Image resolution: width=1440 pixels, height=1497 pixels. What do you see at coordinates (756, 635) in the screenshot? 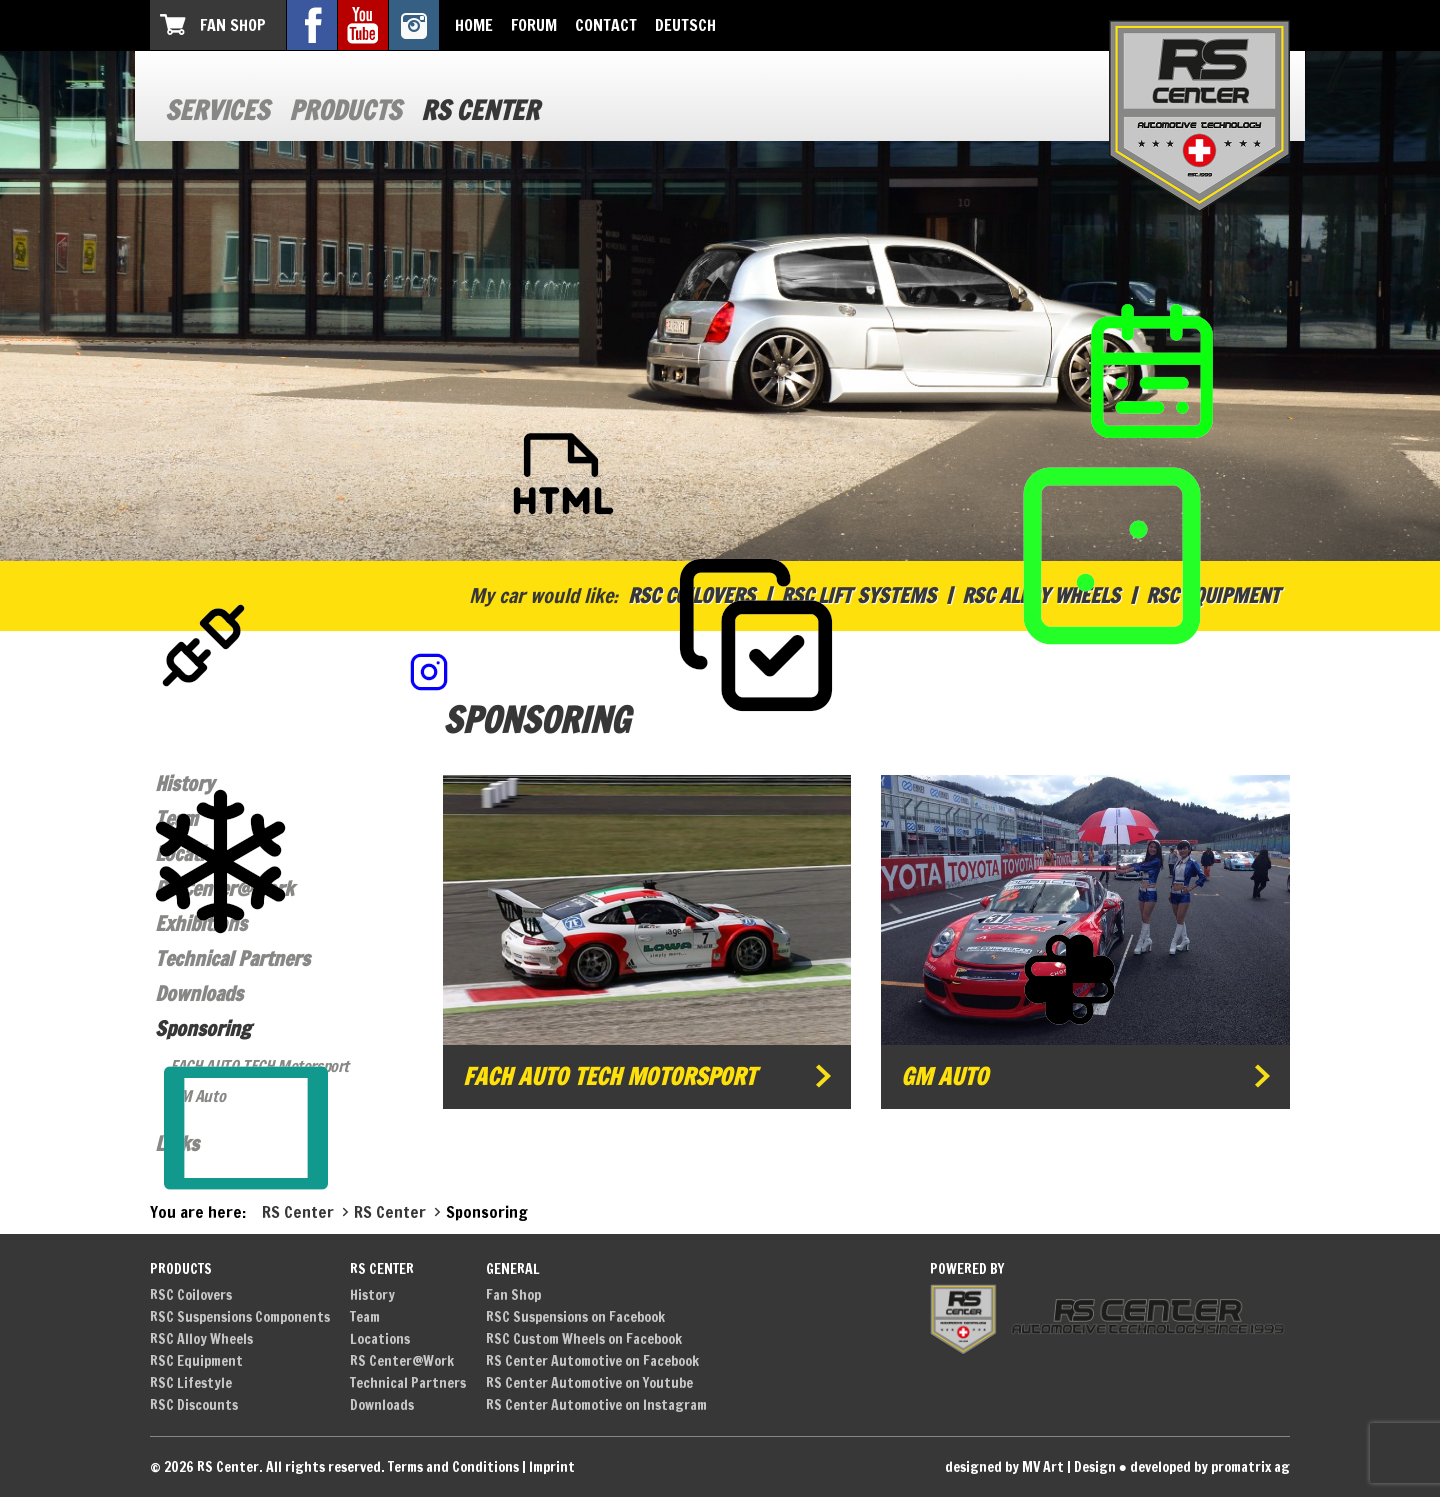
I see `content copied to clipboard successfully` at bounding box center [756, 635].